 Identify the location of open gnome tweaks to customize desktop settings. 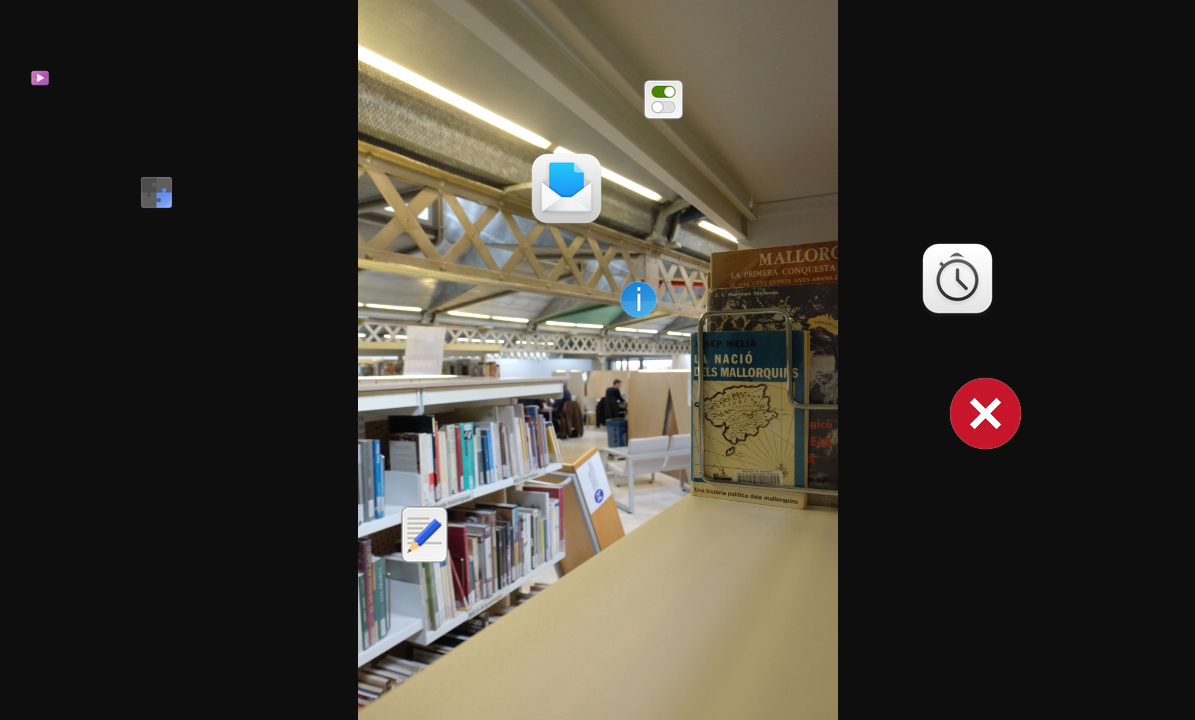
(663, 99).